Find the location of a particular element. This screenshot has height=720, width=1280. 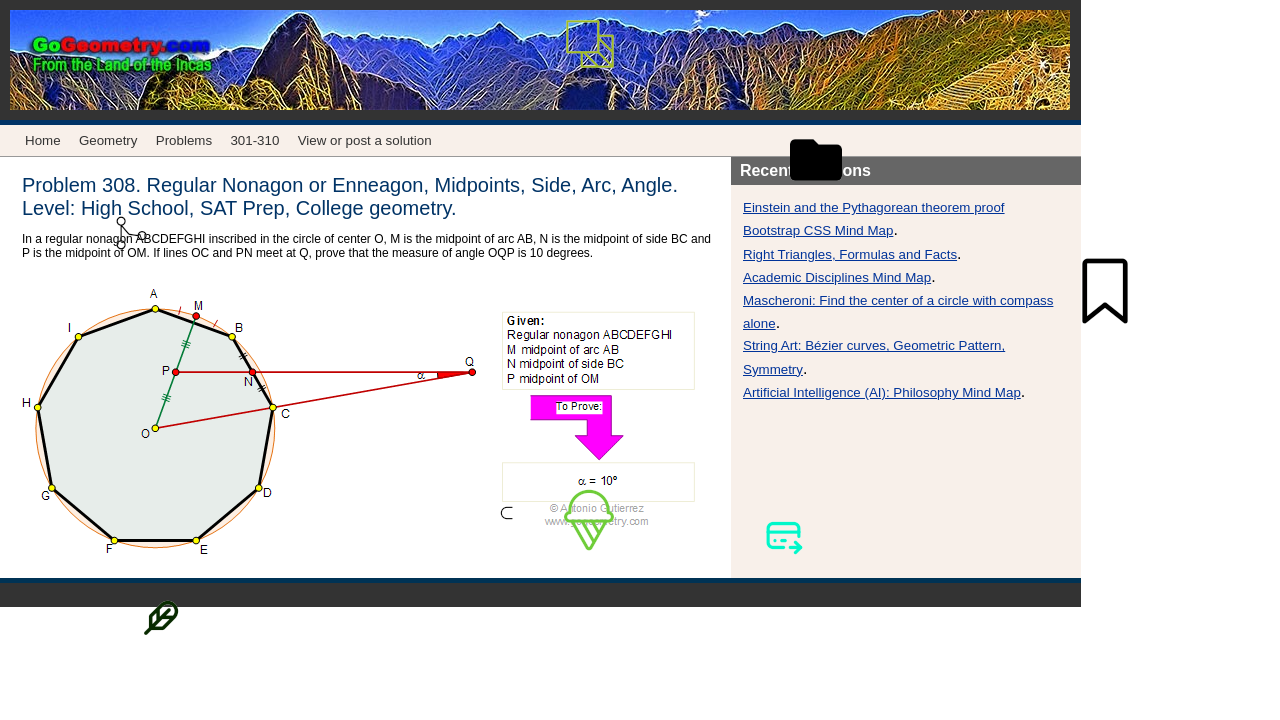

merge branches in version control is located at coordinates (129, 233).